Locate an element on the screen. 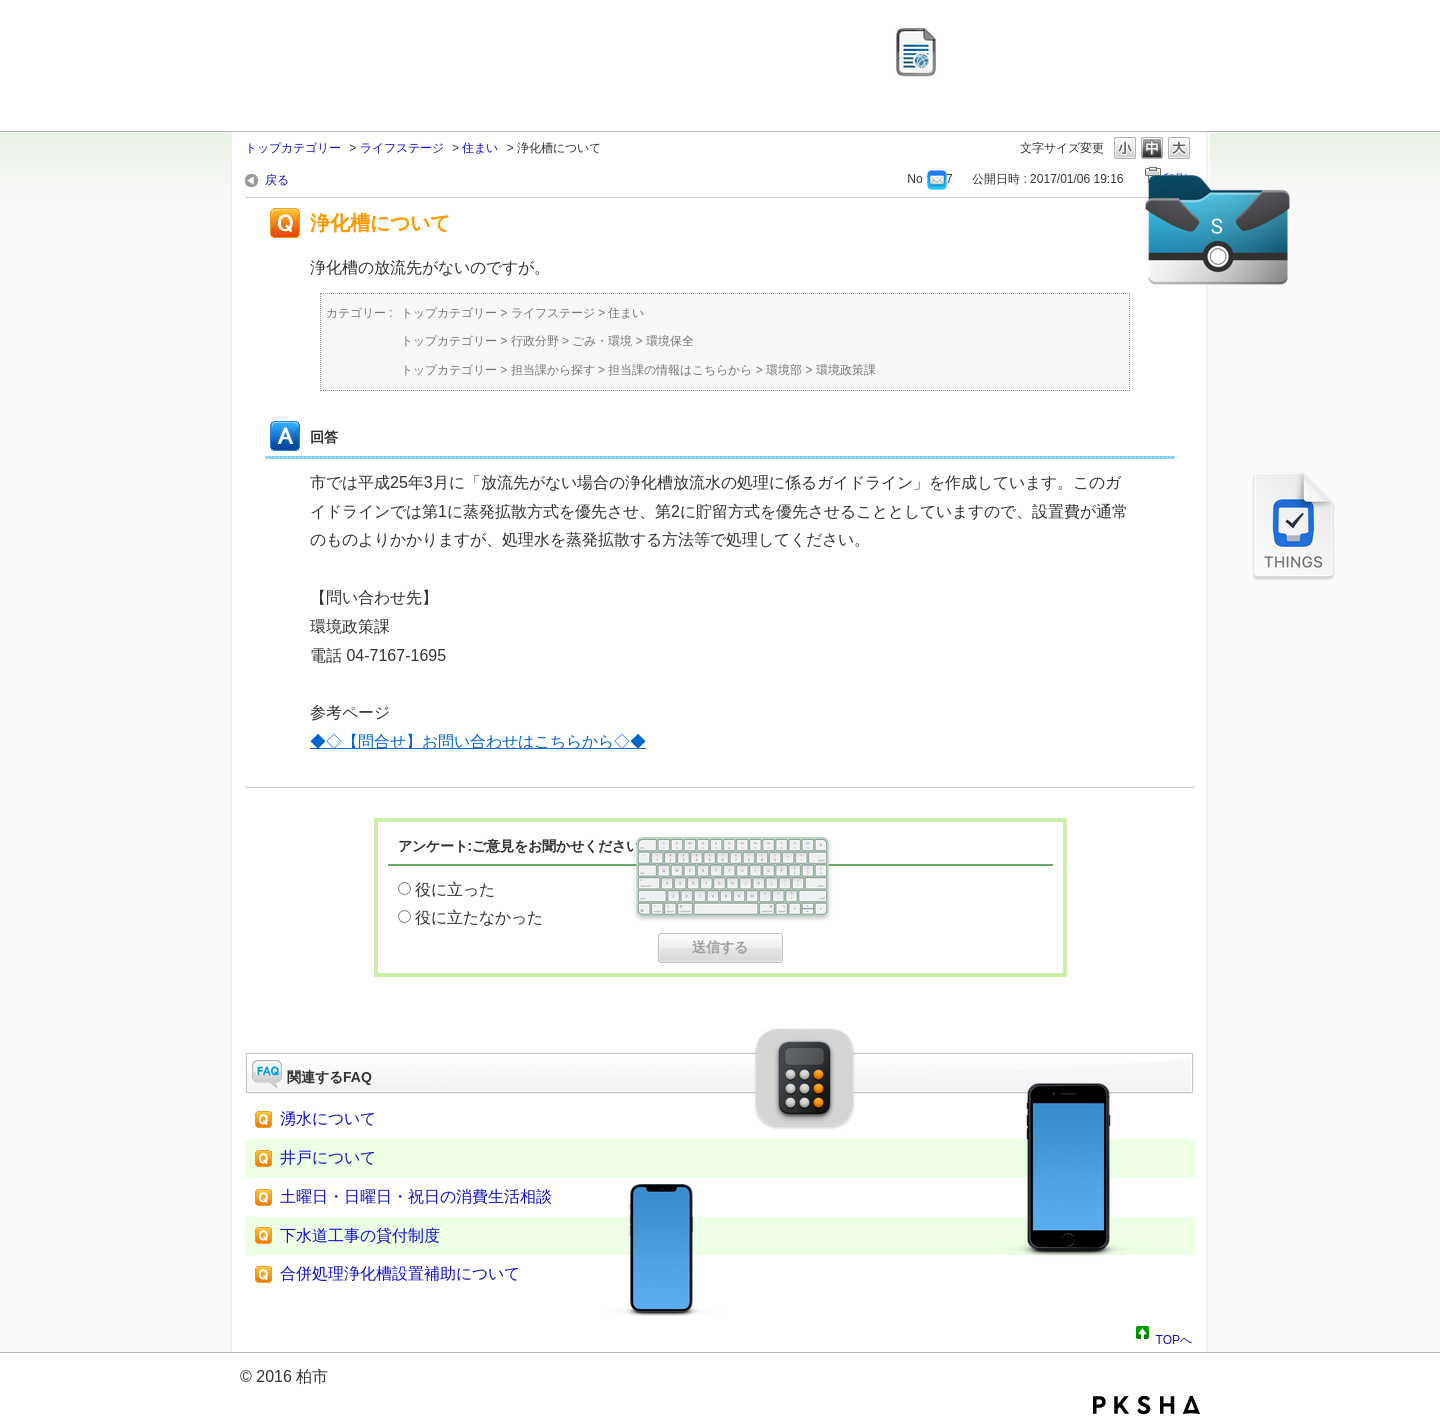  connect to a bluetooth keyboard is located at coordinates (732, 876).